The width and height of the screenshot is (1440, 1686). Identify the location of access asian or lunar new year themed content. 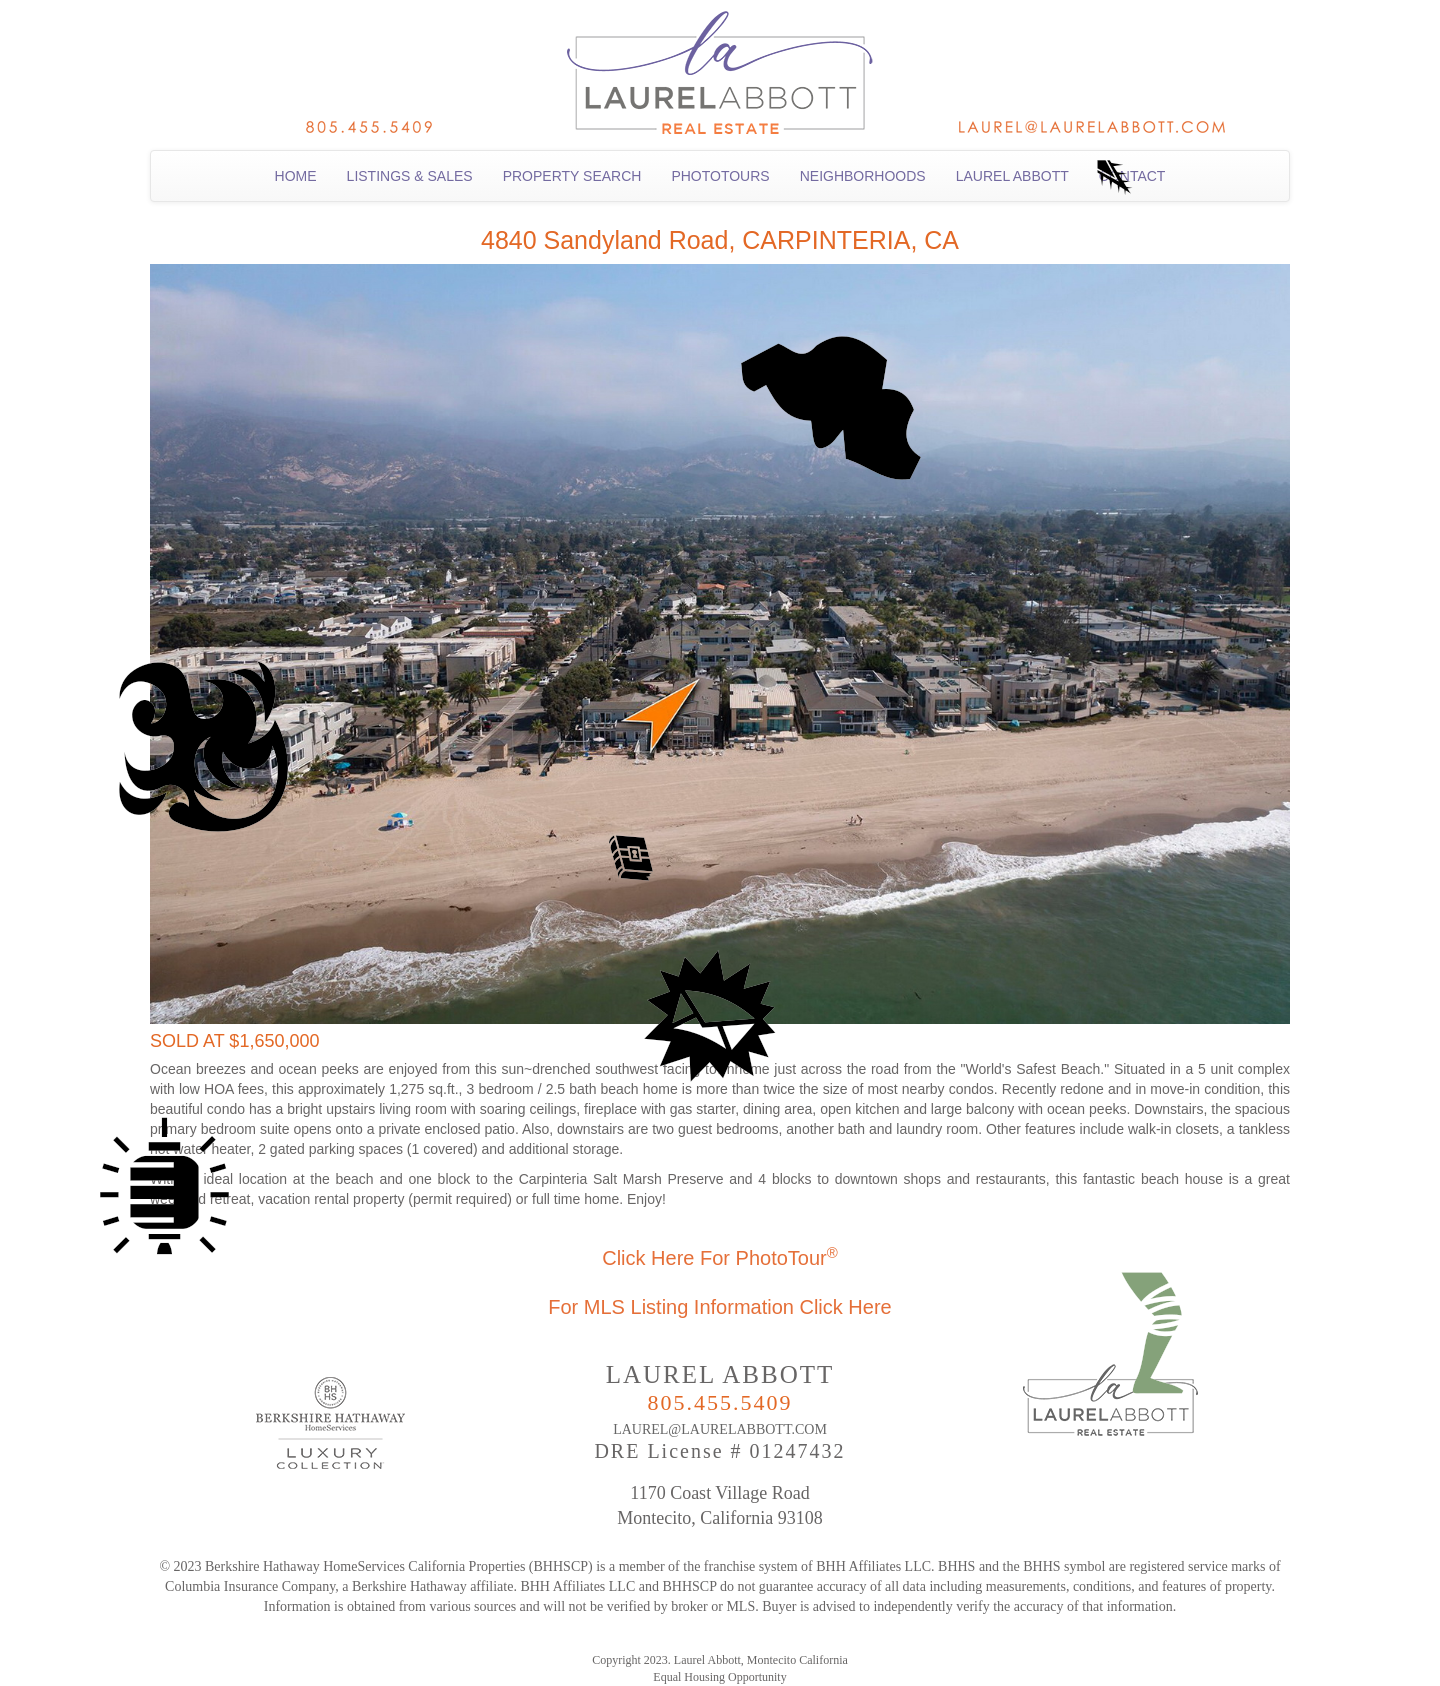
(164, 1185).